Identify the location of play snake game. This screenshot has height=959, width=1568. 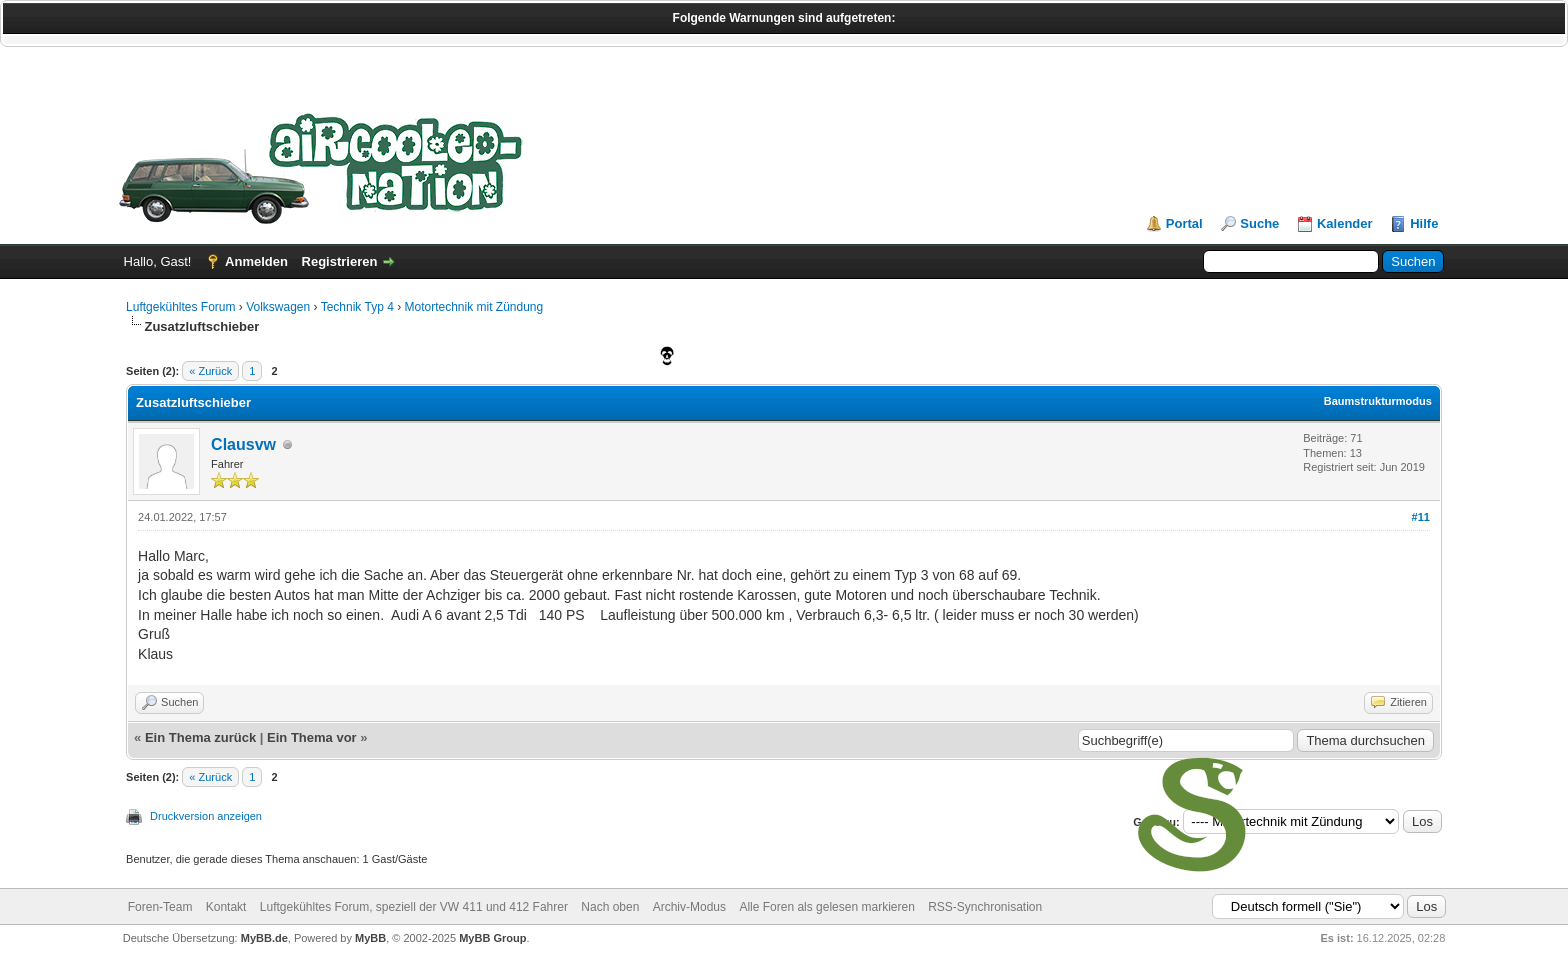
(1192, 814).